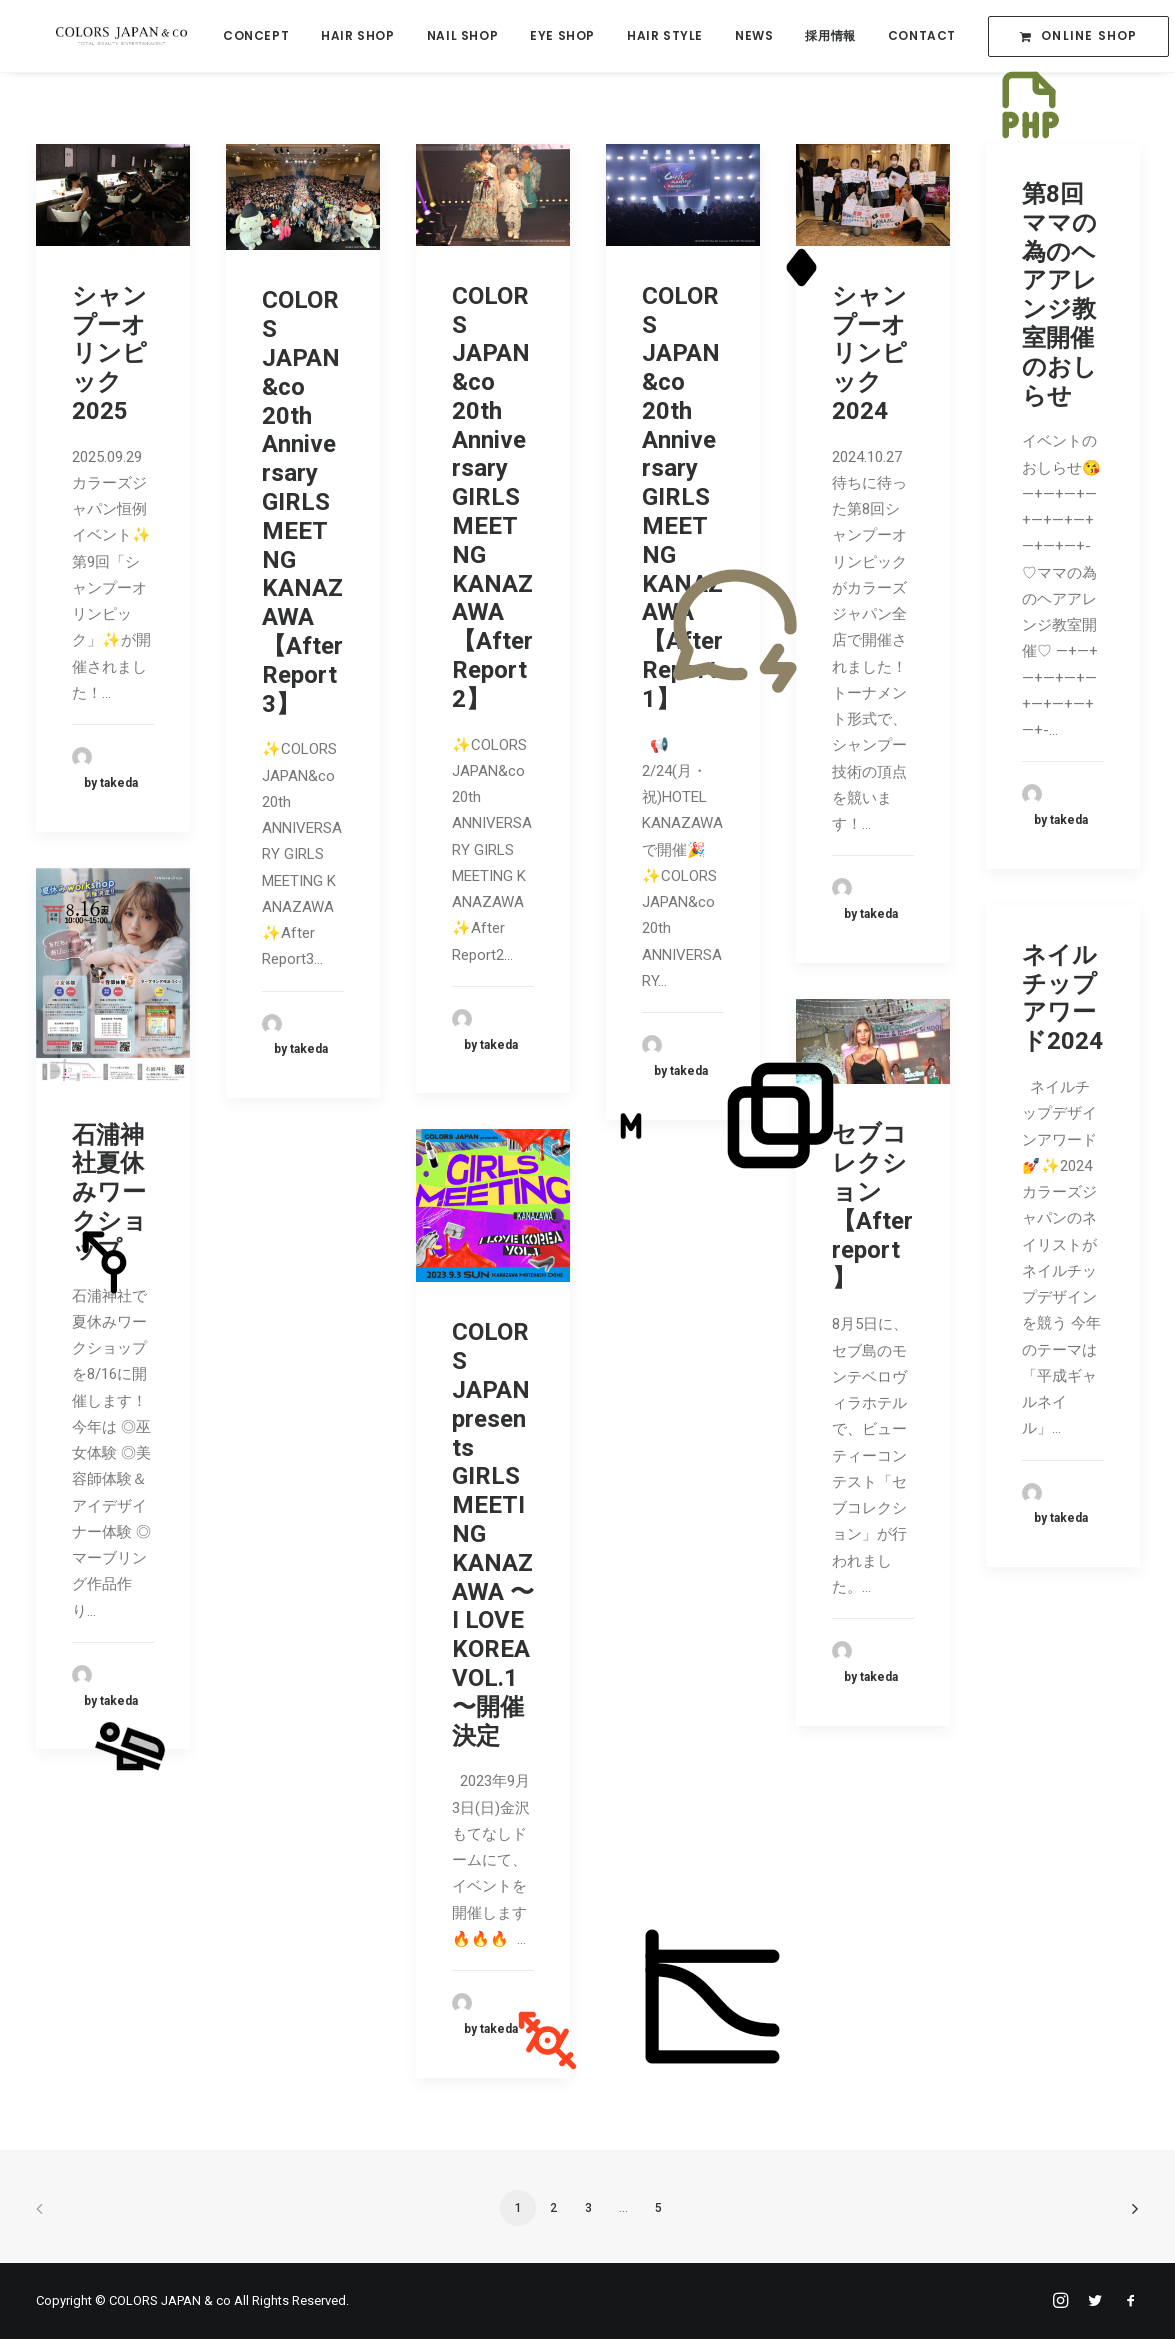 This screenshot has width=1175, height=2339. I want to click on indicates genderfluid identity option, so click(547, 2040).